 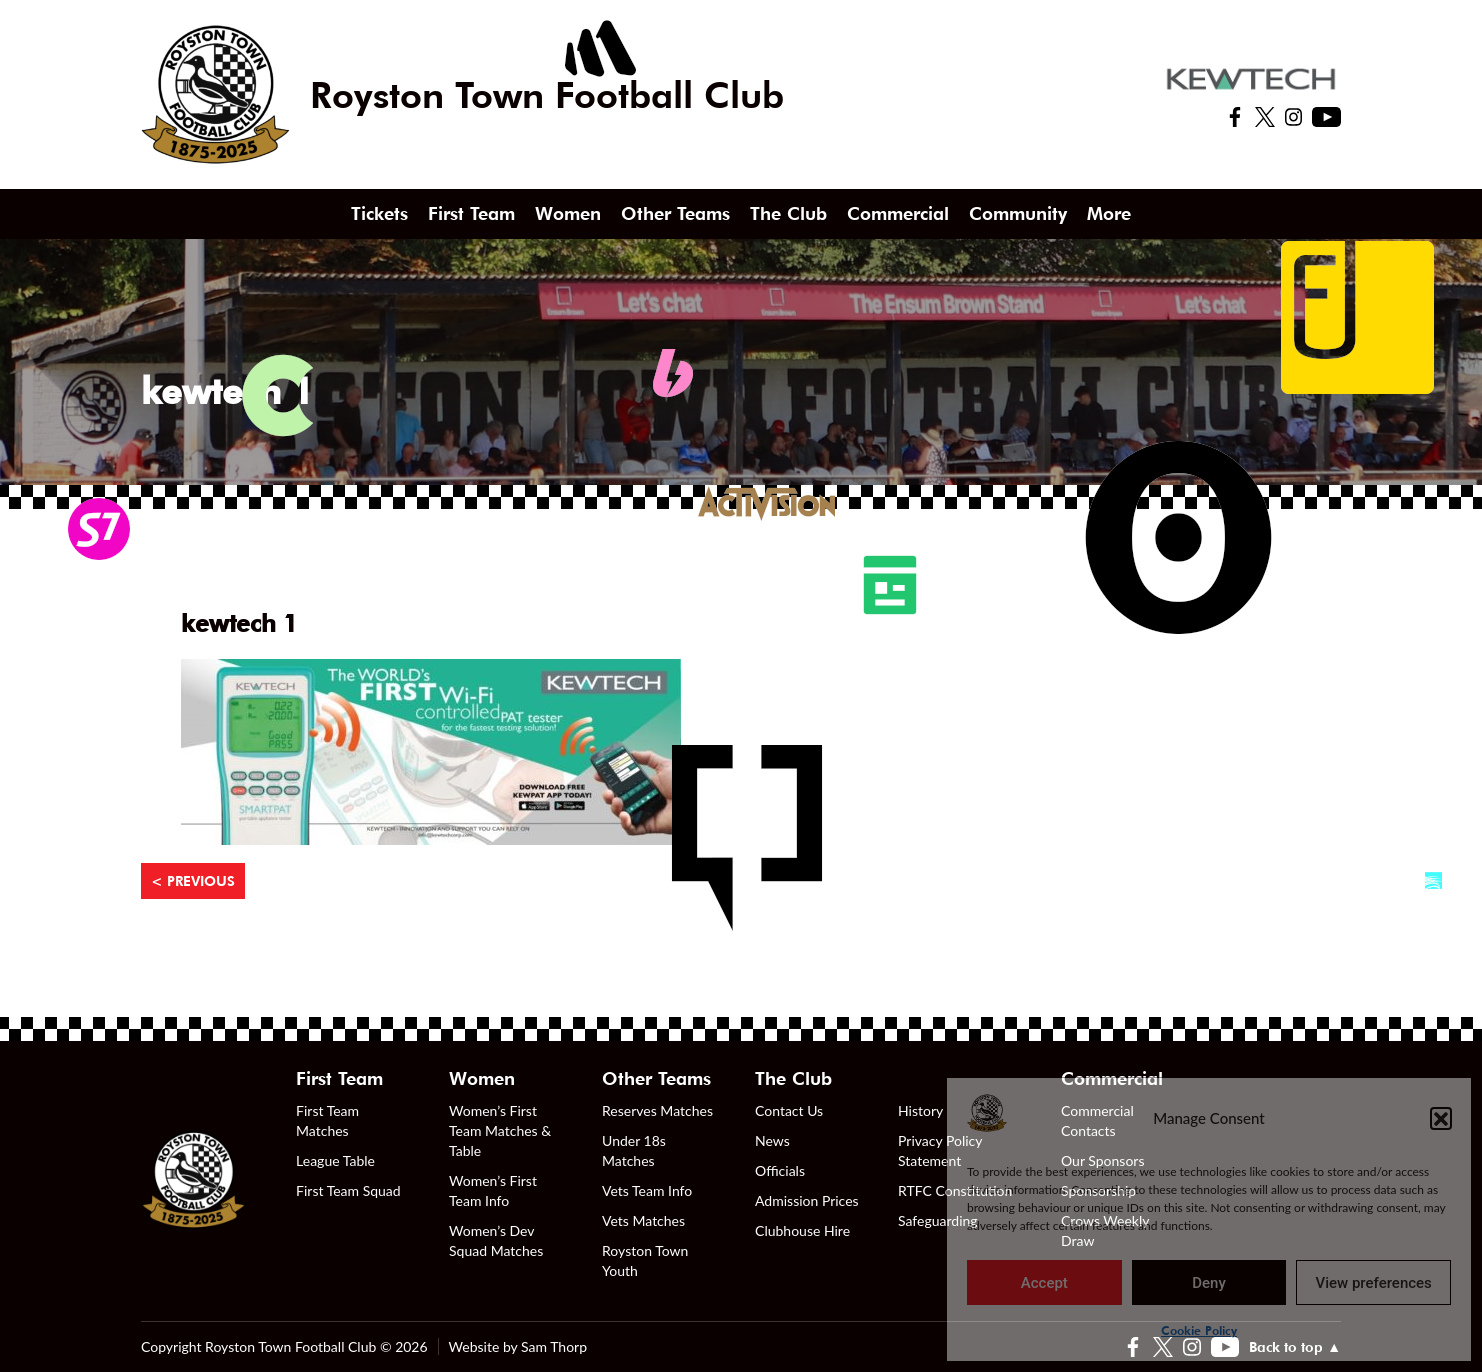 I want to click on open Observable data visualization platform, so click(x=1178, y=537).